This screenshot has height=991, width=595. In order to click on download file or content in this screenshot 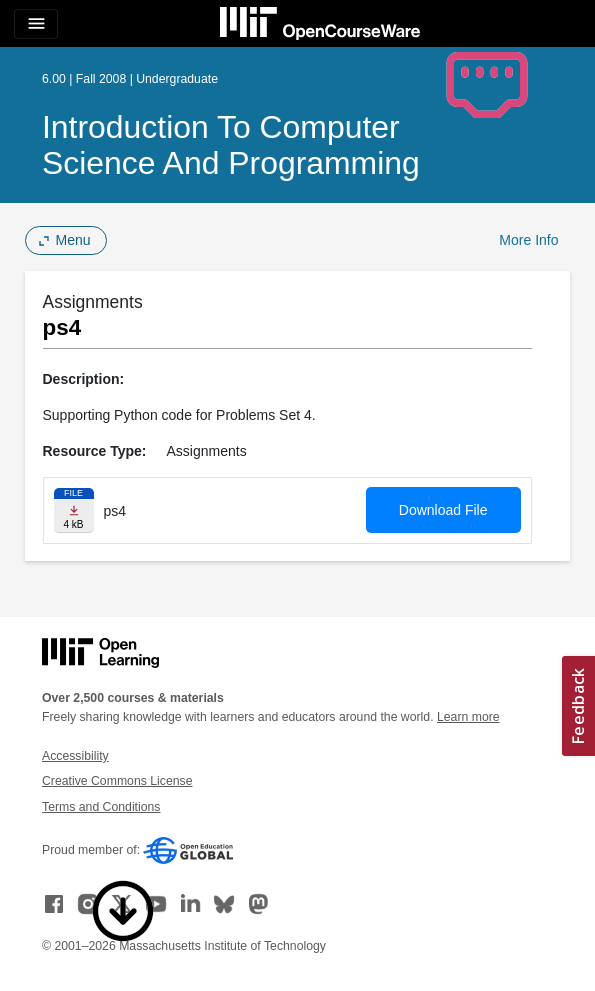, I will do `click(123, 911)`.